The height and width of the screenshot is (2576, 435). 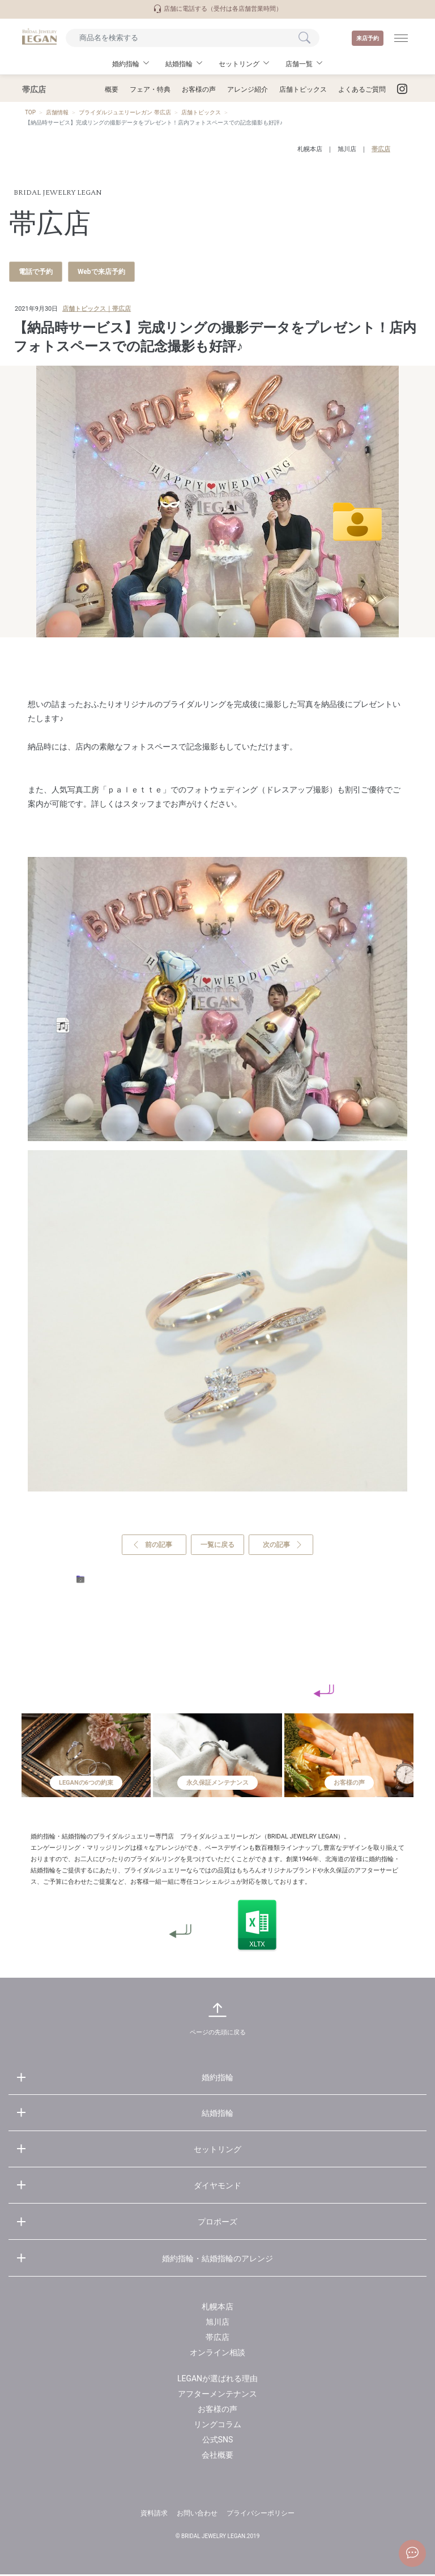 What do you see at coordinates (257, 1926) in the screenshot?
I see `excel spreadsheet template file` at bounding box center [257, 1926].